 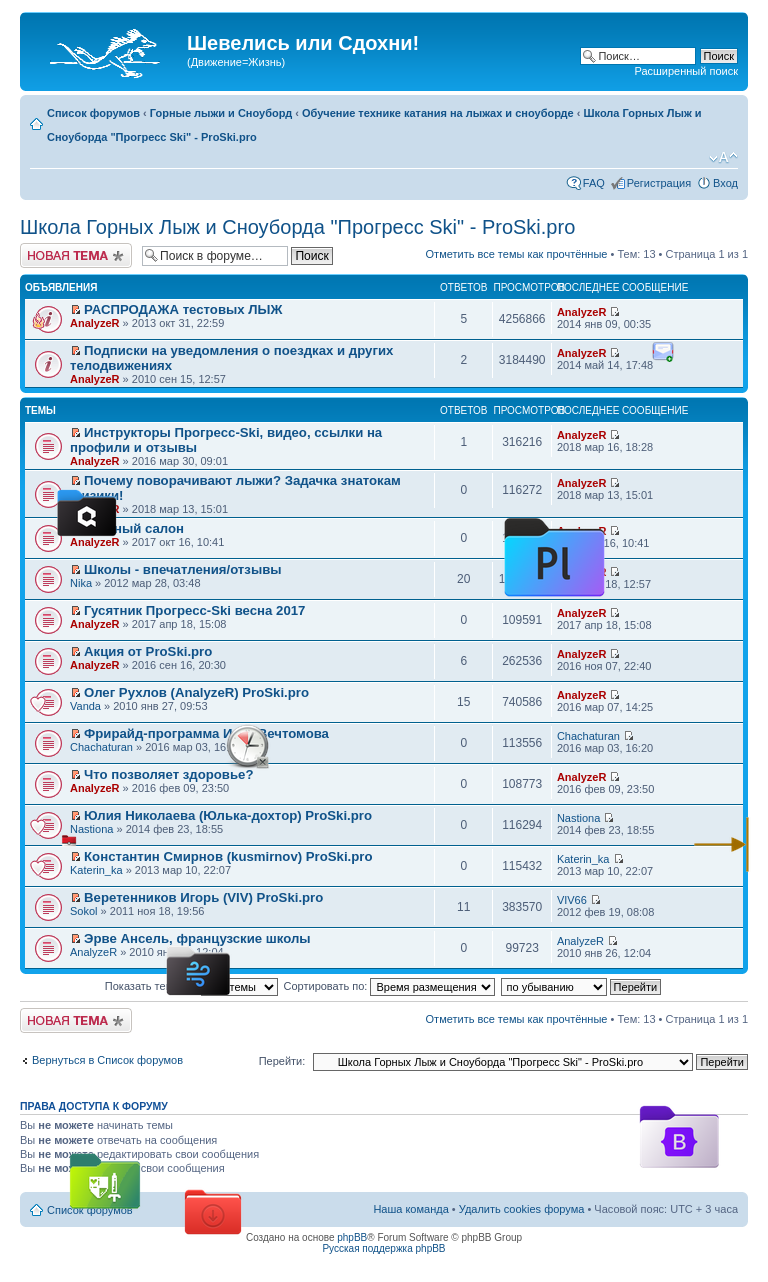 I want to click on go to the last item or page, so click(x=721, y=844).